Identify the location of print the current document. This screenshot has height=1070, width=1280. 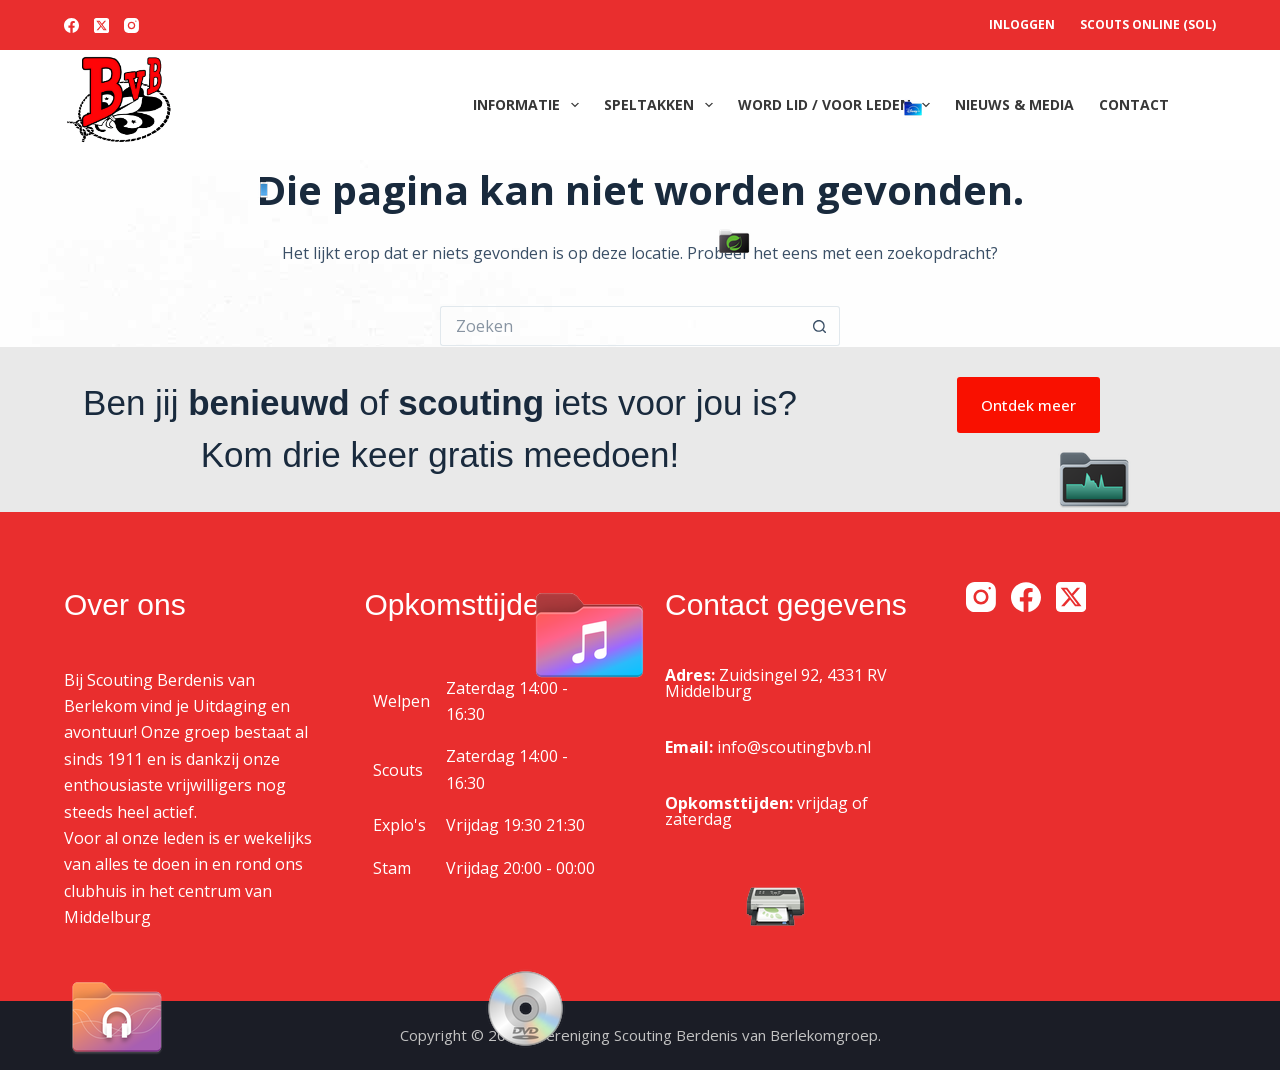
(775, 905).